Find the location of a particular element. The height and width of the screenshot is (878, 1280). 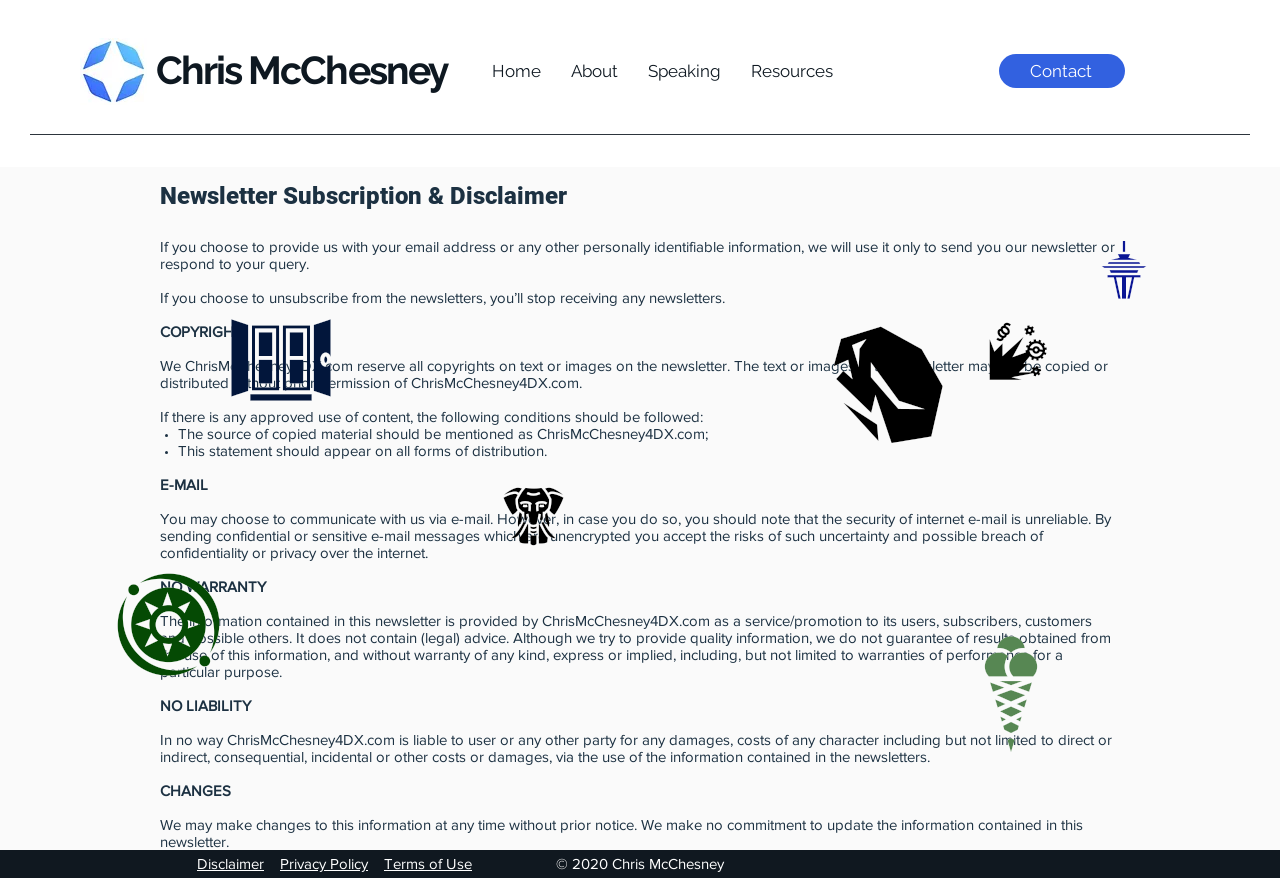

elephant character or avatar icon is located at coordinates (533, 516).